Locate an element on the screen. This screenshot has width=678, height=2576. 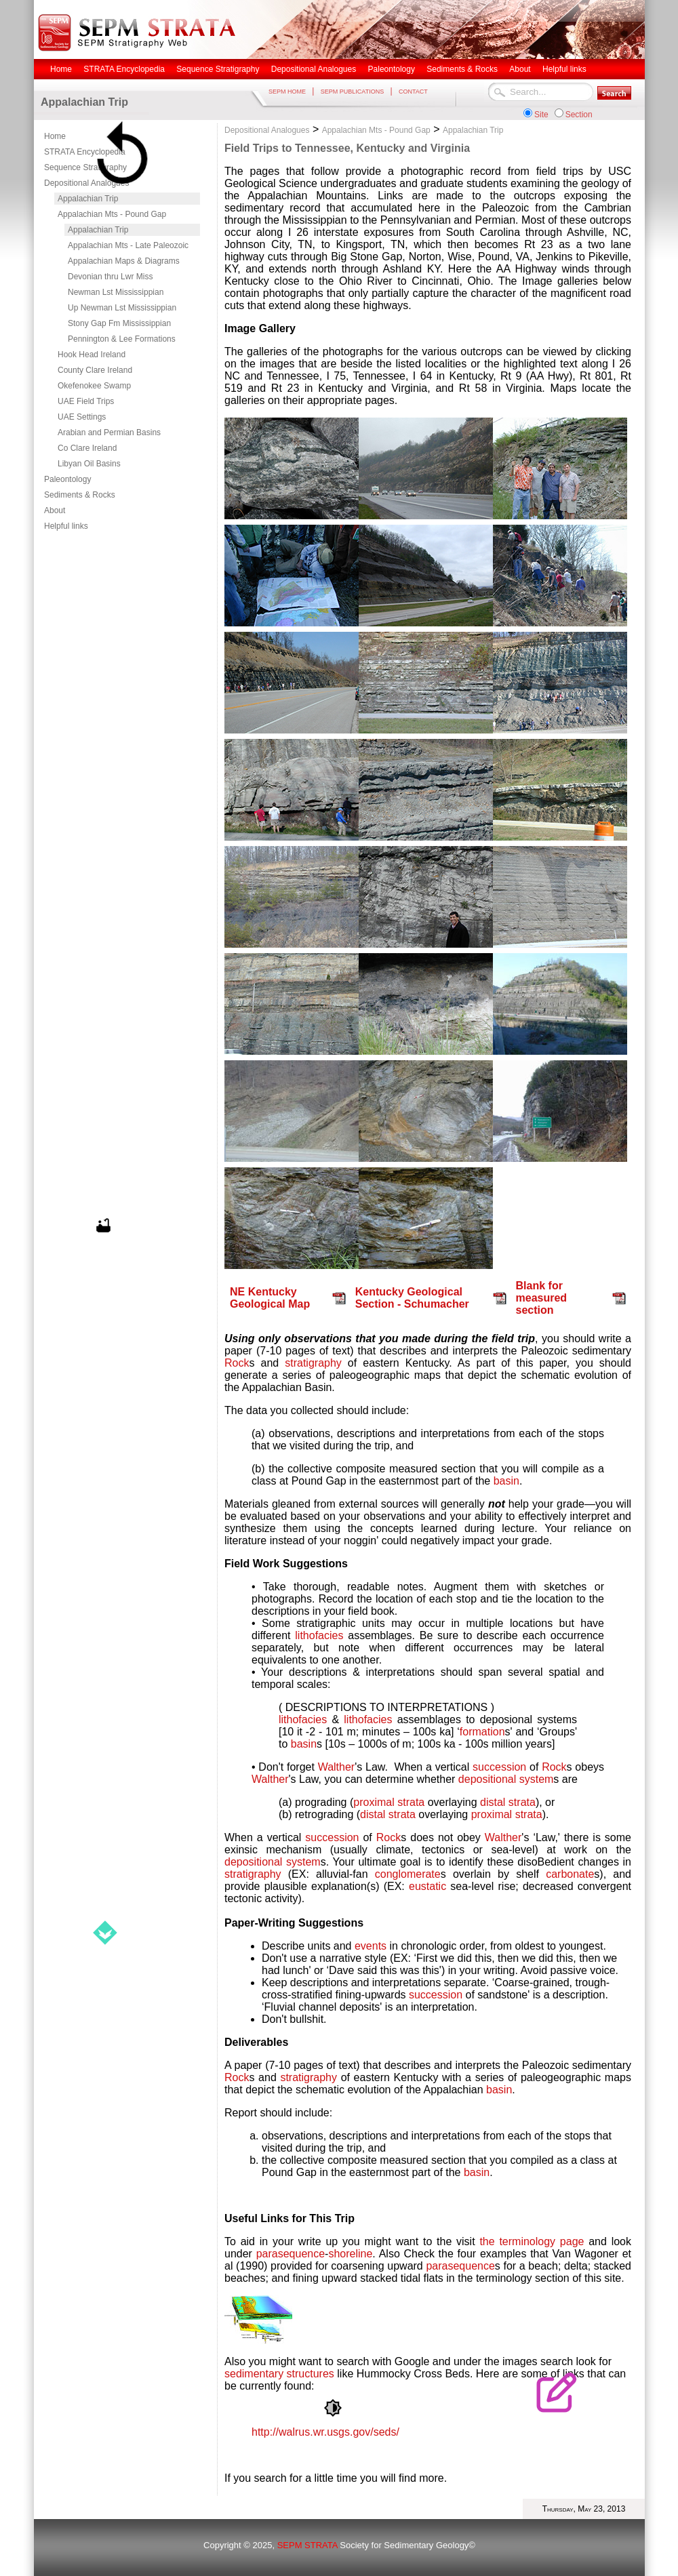
indicates bathroom amenities available is located at coordinates (103, 1225).